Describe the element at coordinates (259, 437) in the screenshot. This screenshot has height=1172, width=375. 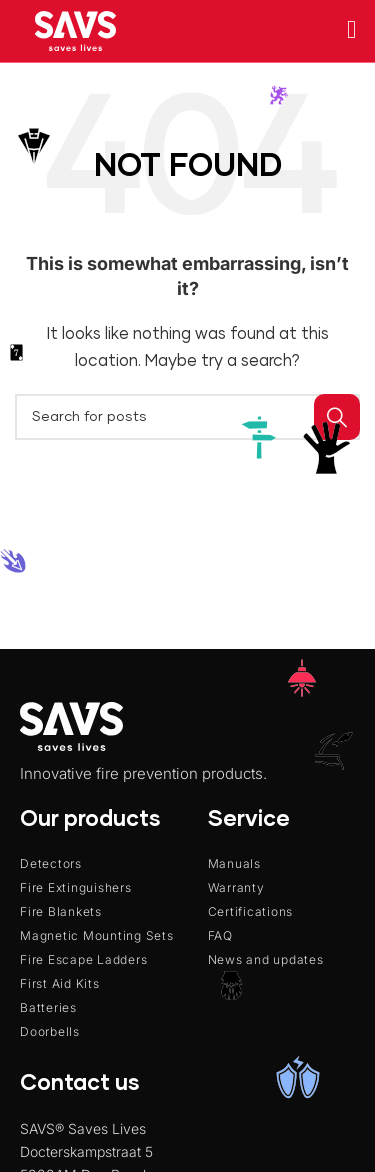
I see `navigate to different game areas or levels` at that location.